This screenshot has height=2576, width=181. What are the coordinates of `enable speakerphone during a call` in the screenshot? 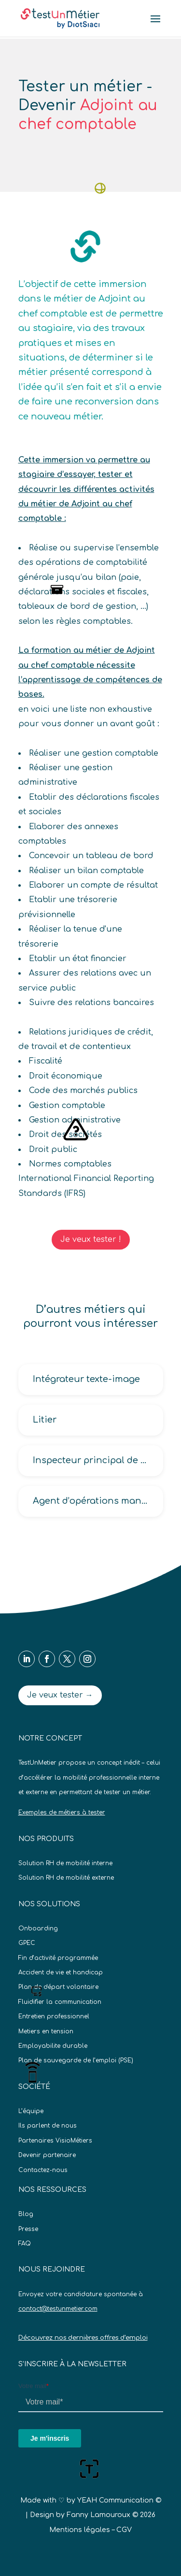 It's located at (32, 2072).